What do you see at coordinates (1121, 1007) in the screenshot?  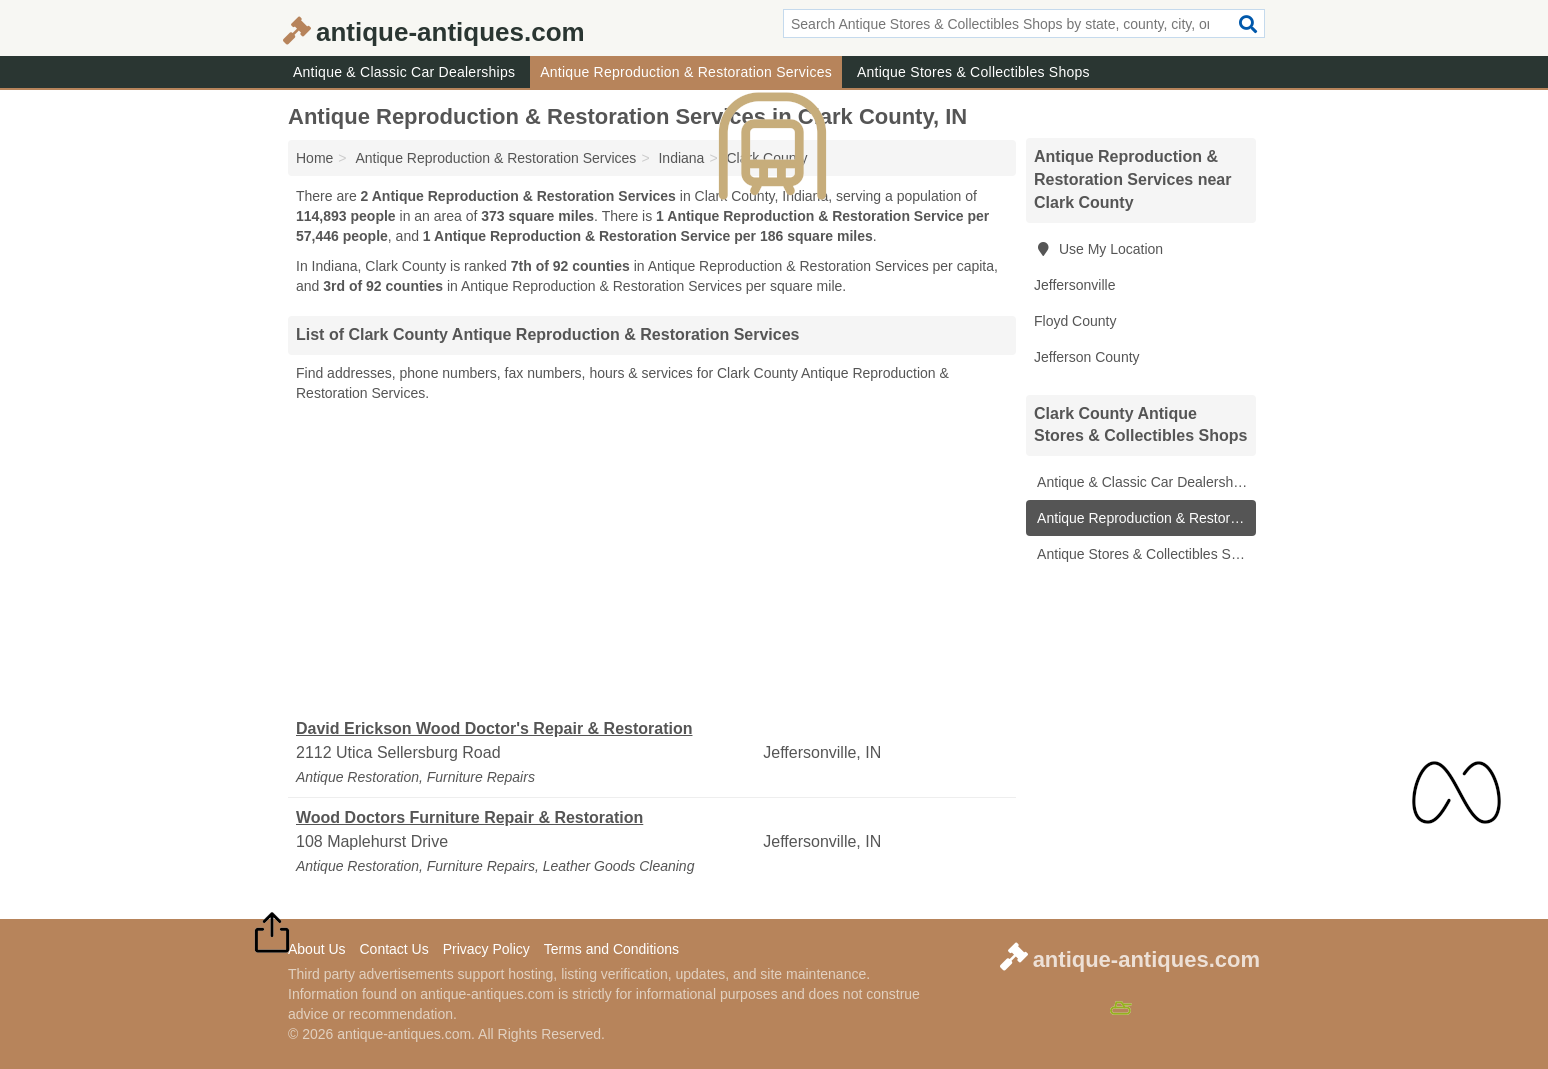 I see `military or defense-related feature` at bounding box center [1121, 1007].